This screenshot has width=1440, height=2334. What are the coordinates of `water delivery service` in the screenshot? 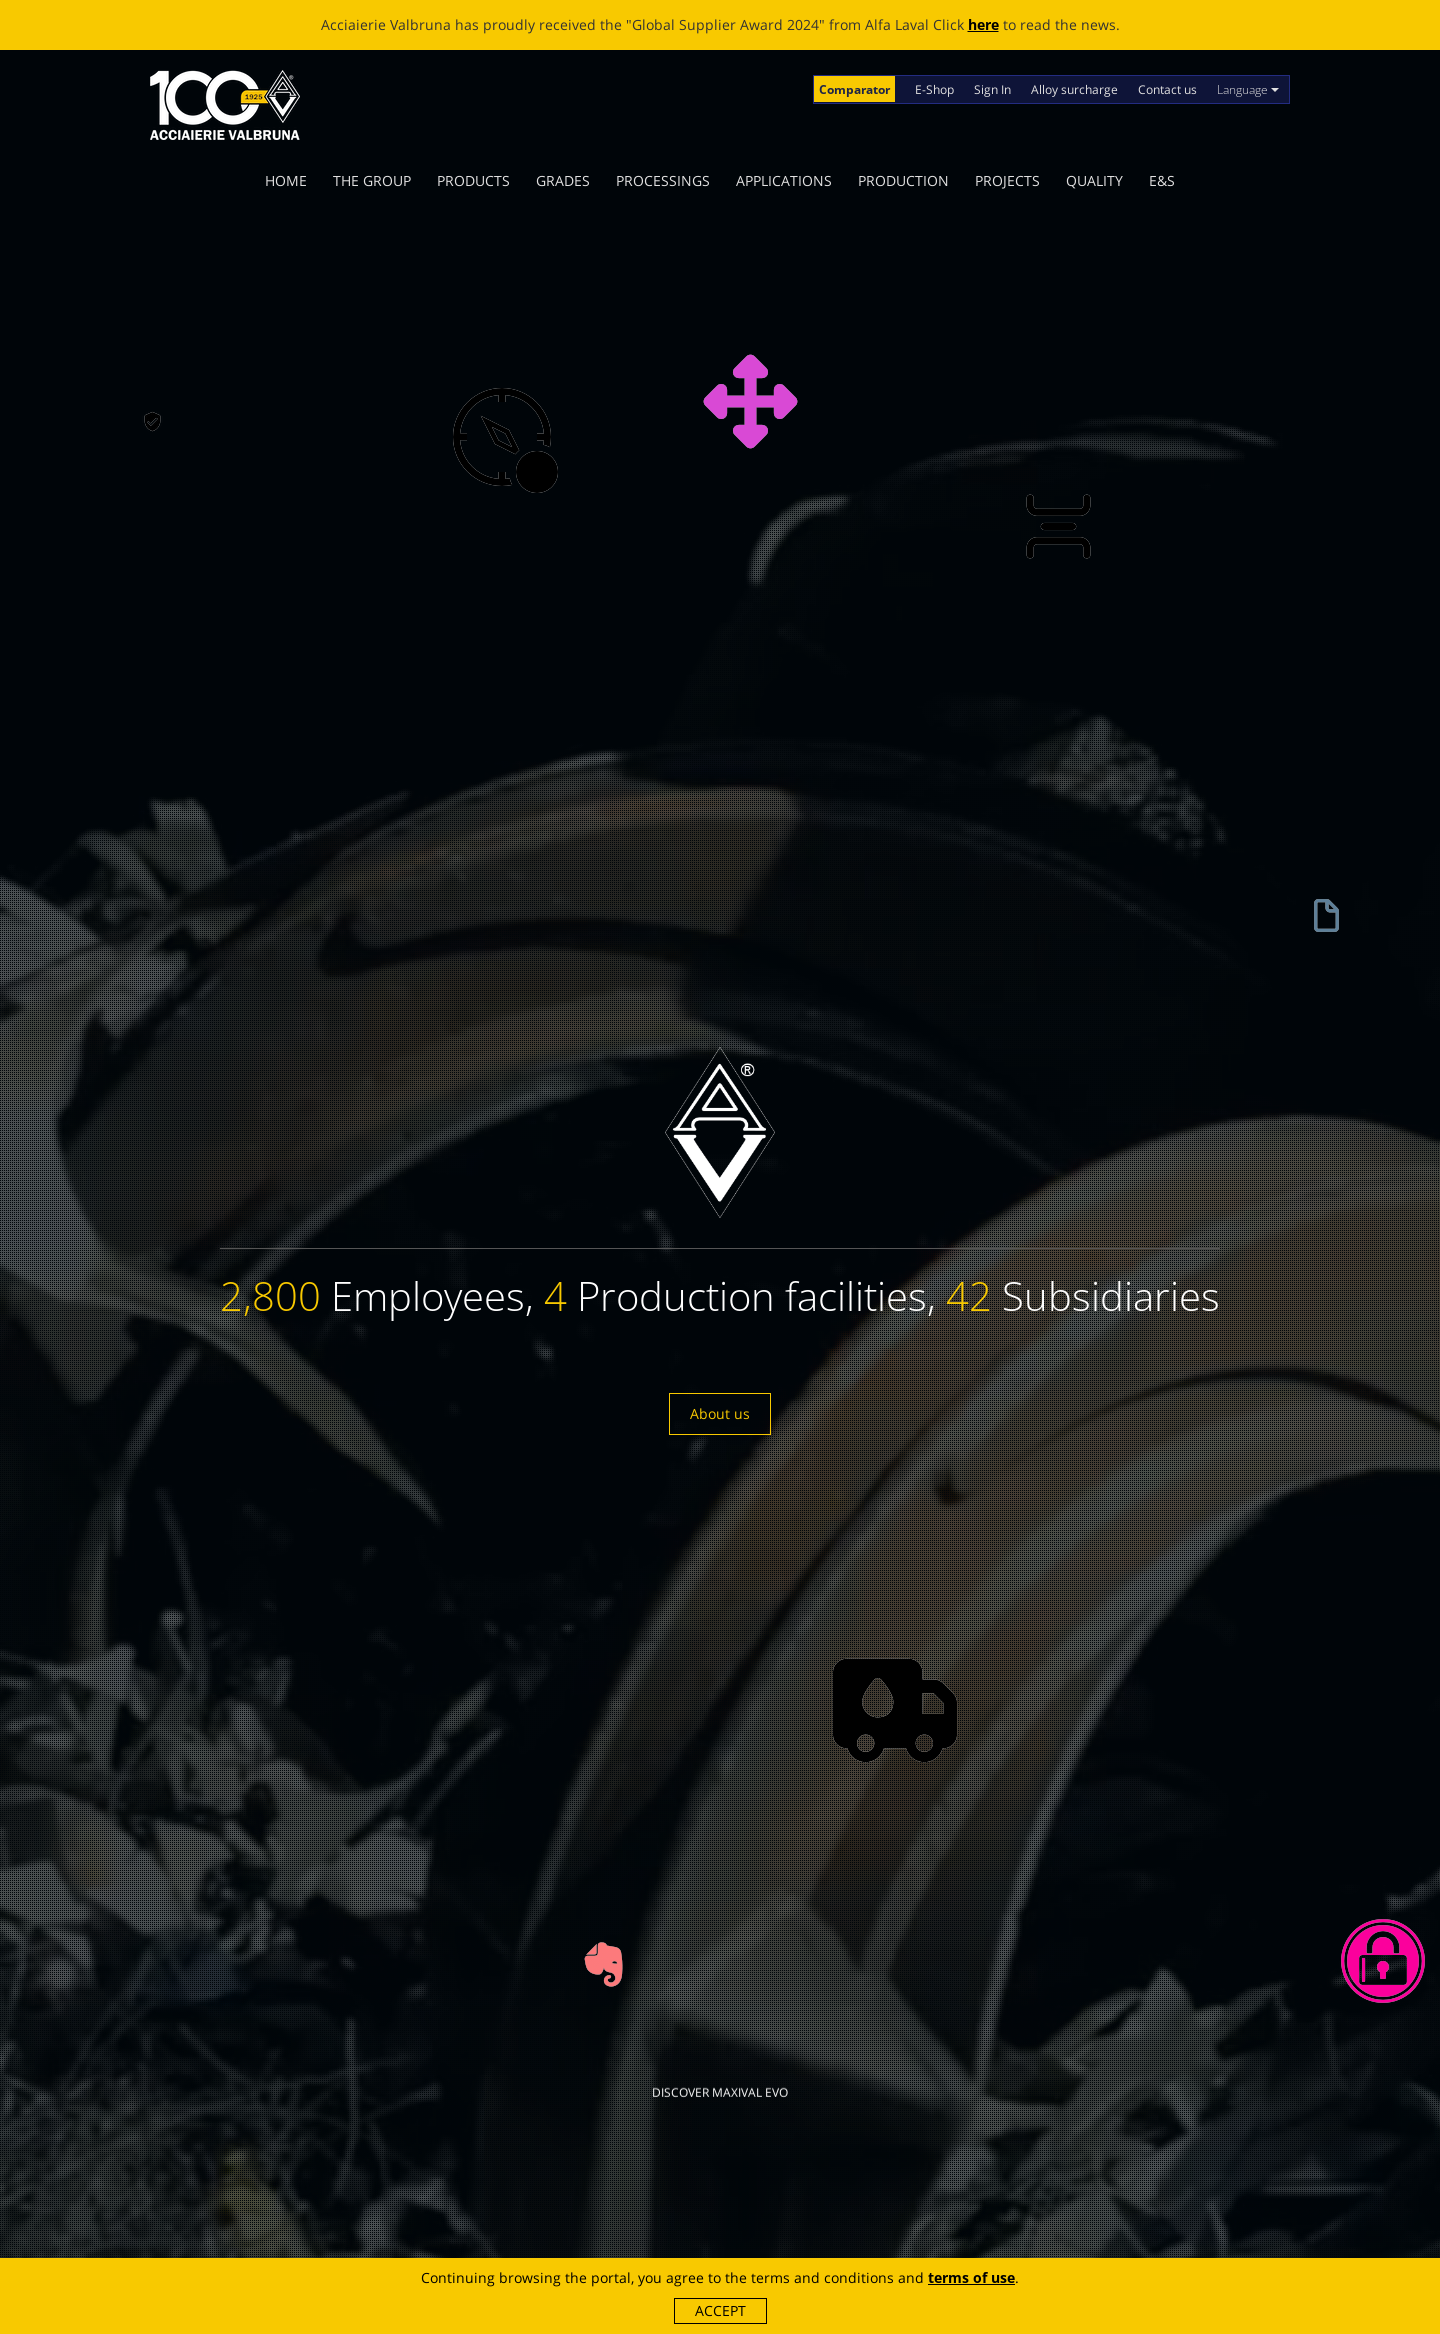 It's located at (895, 1707).